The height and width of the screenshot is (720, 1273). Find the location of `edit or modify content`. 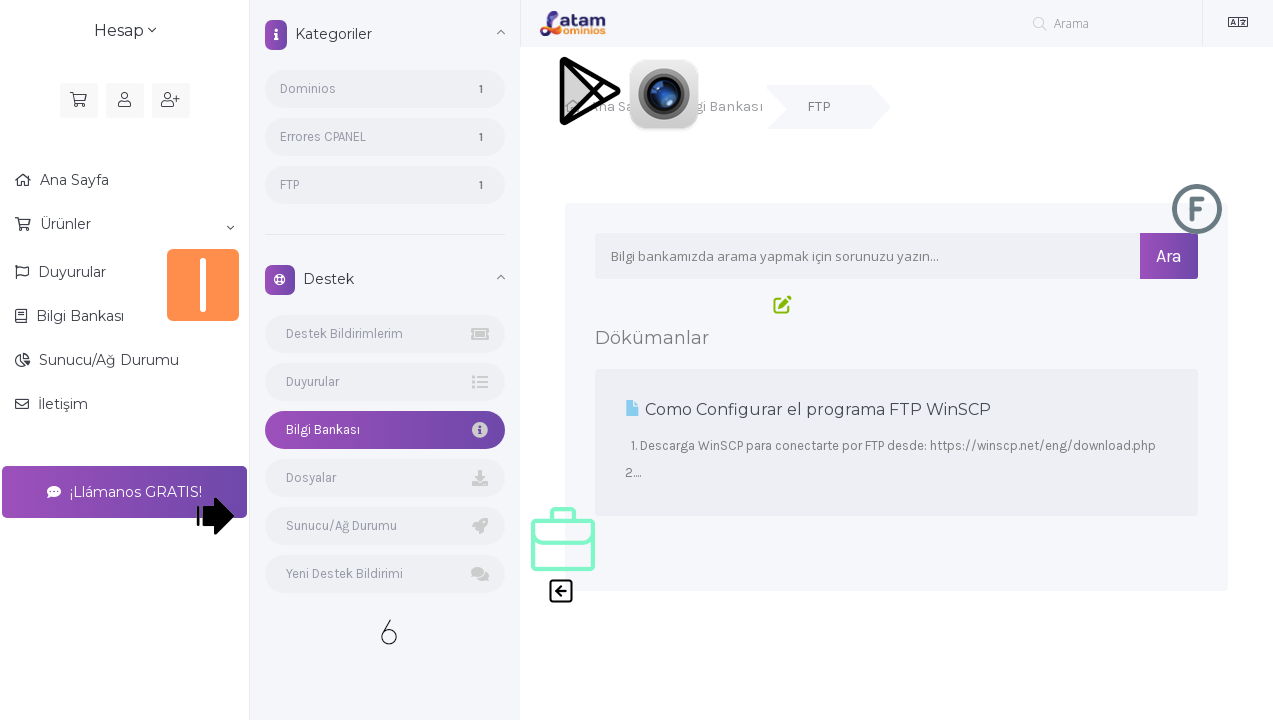

edit or modify content is located at coordinates (782, 304).